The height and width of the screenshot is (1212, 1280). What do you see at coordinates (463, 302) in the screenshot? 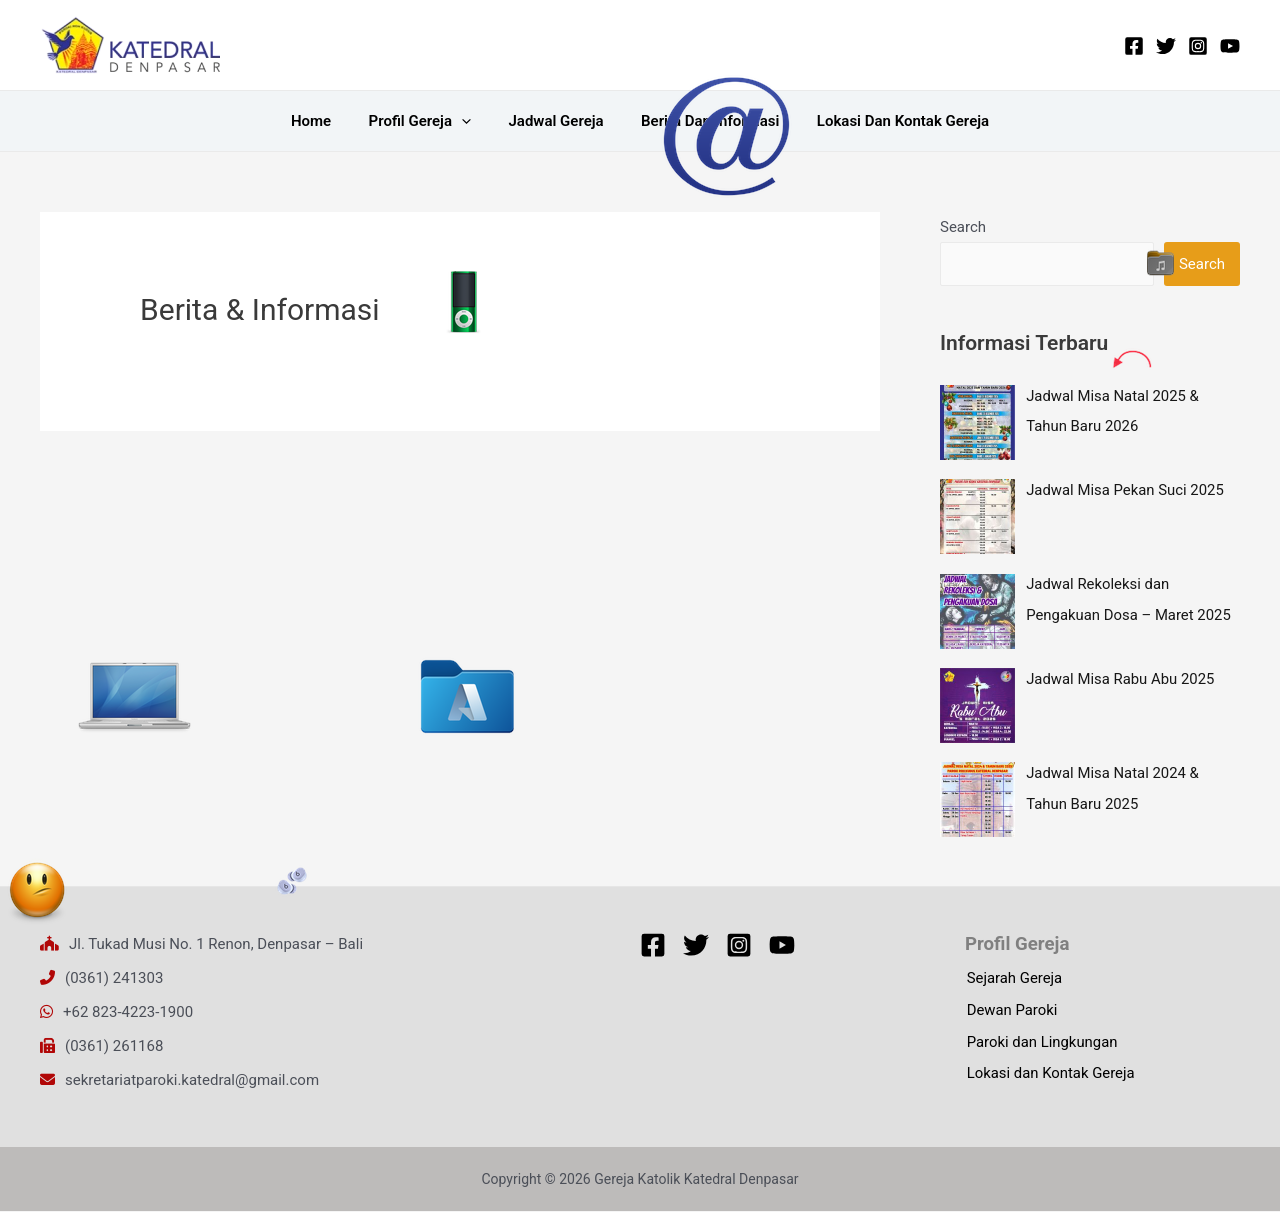
I see `iPod nano device in green` at bounding box center [463, 302].